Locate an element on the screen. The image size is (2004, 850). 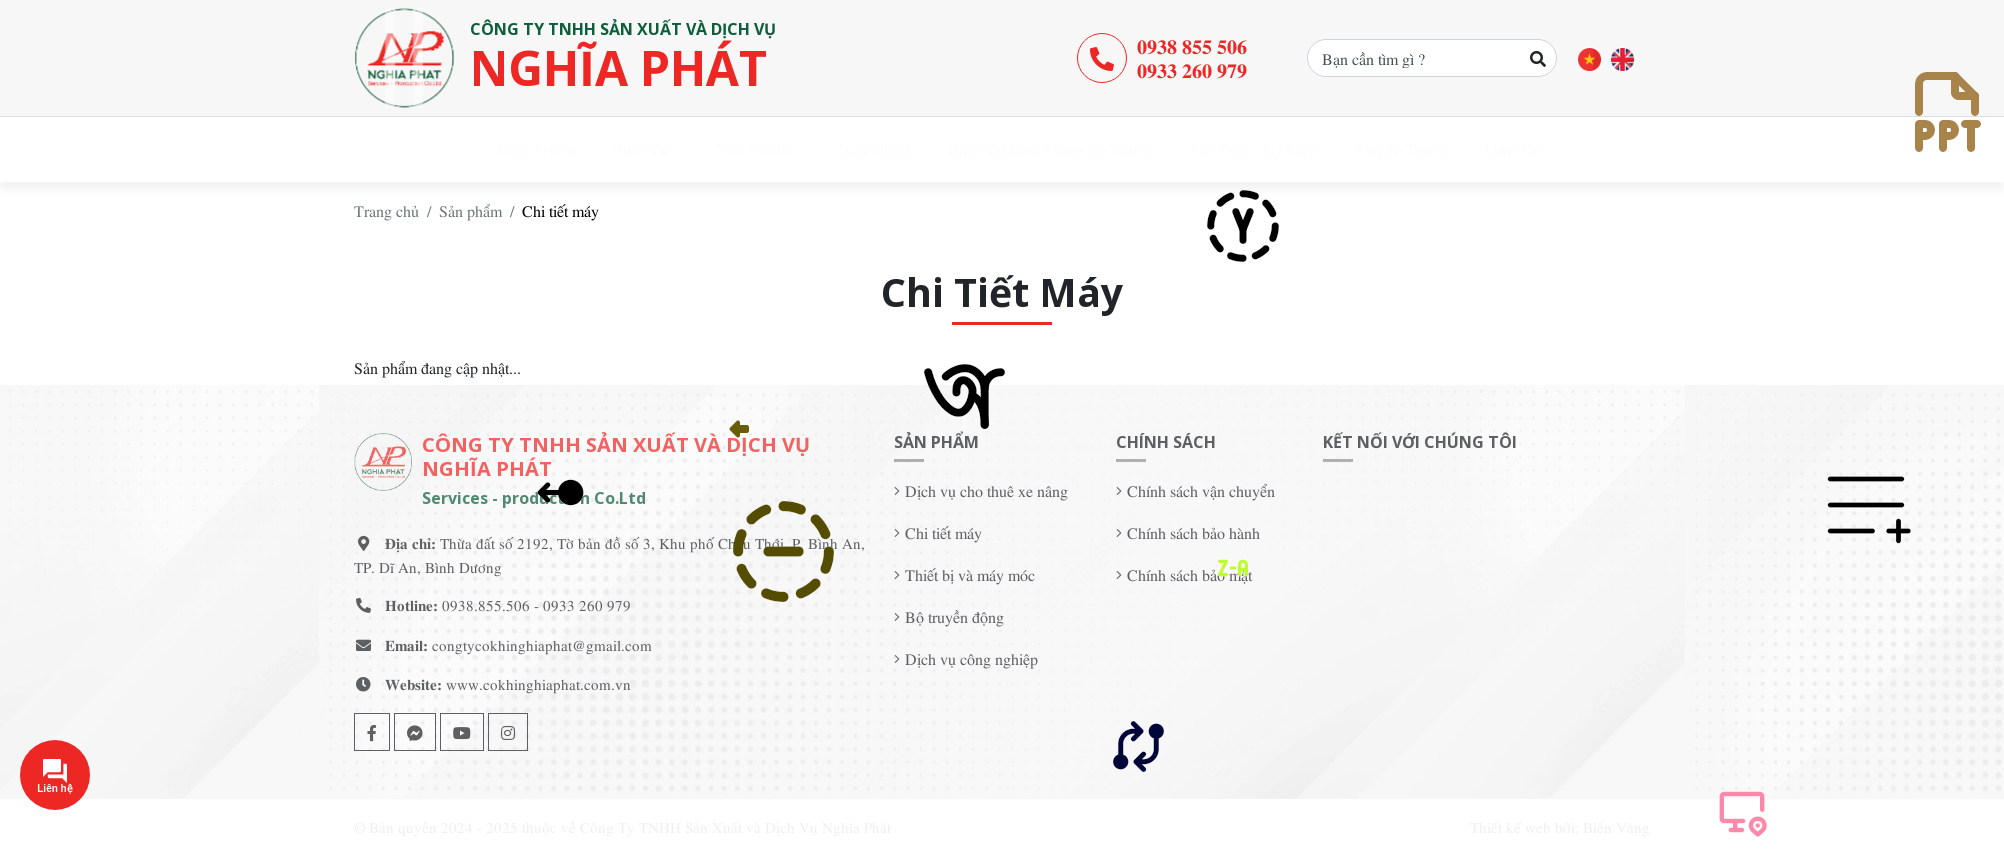
swap or exchange items is located at coordinates (1138, 746).